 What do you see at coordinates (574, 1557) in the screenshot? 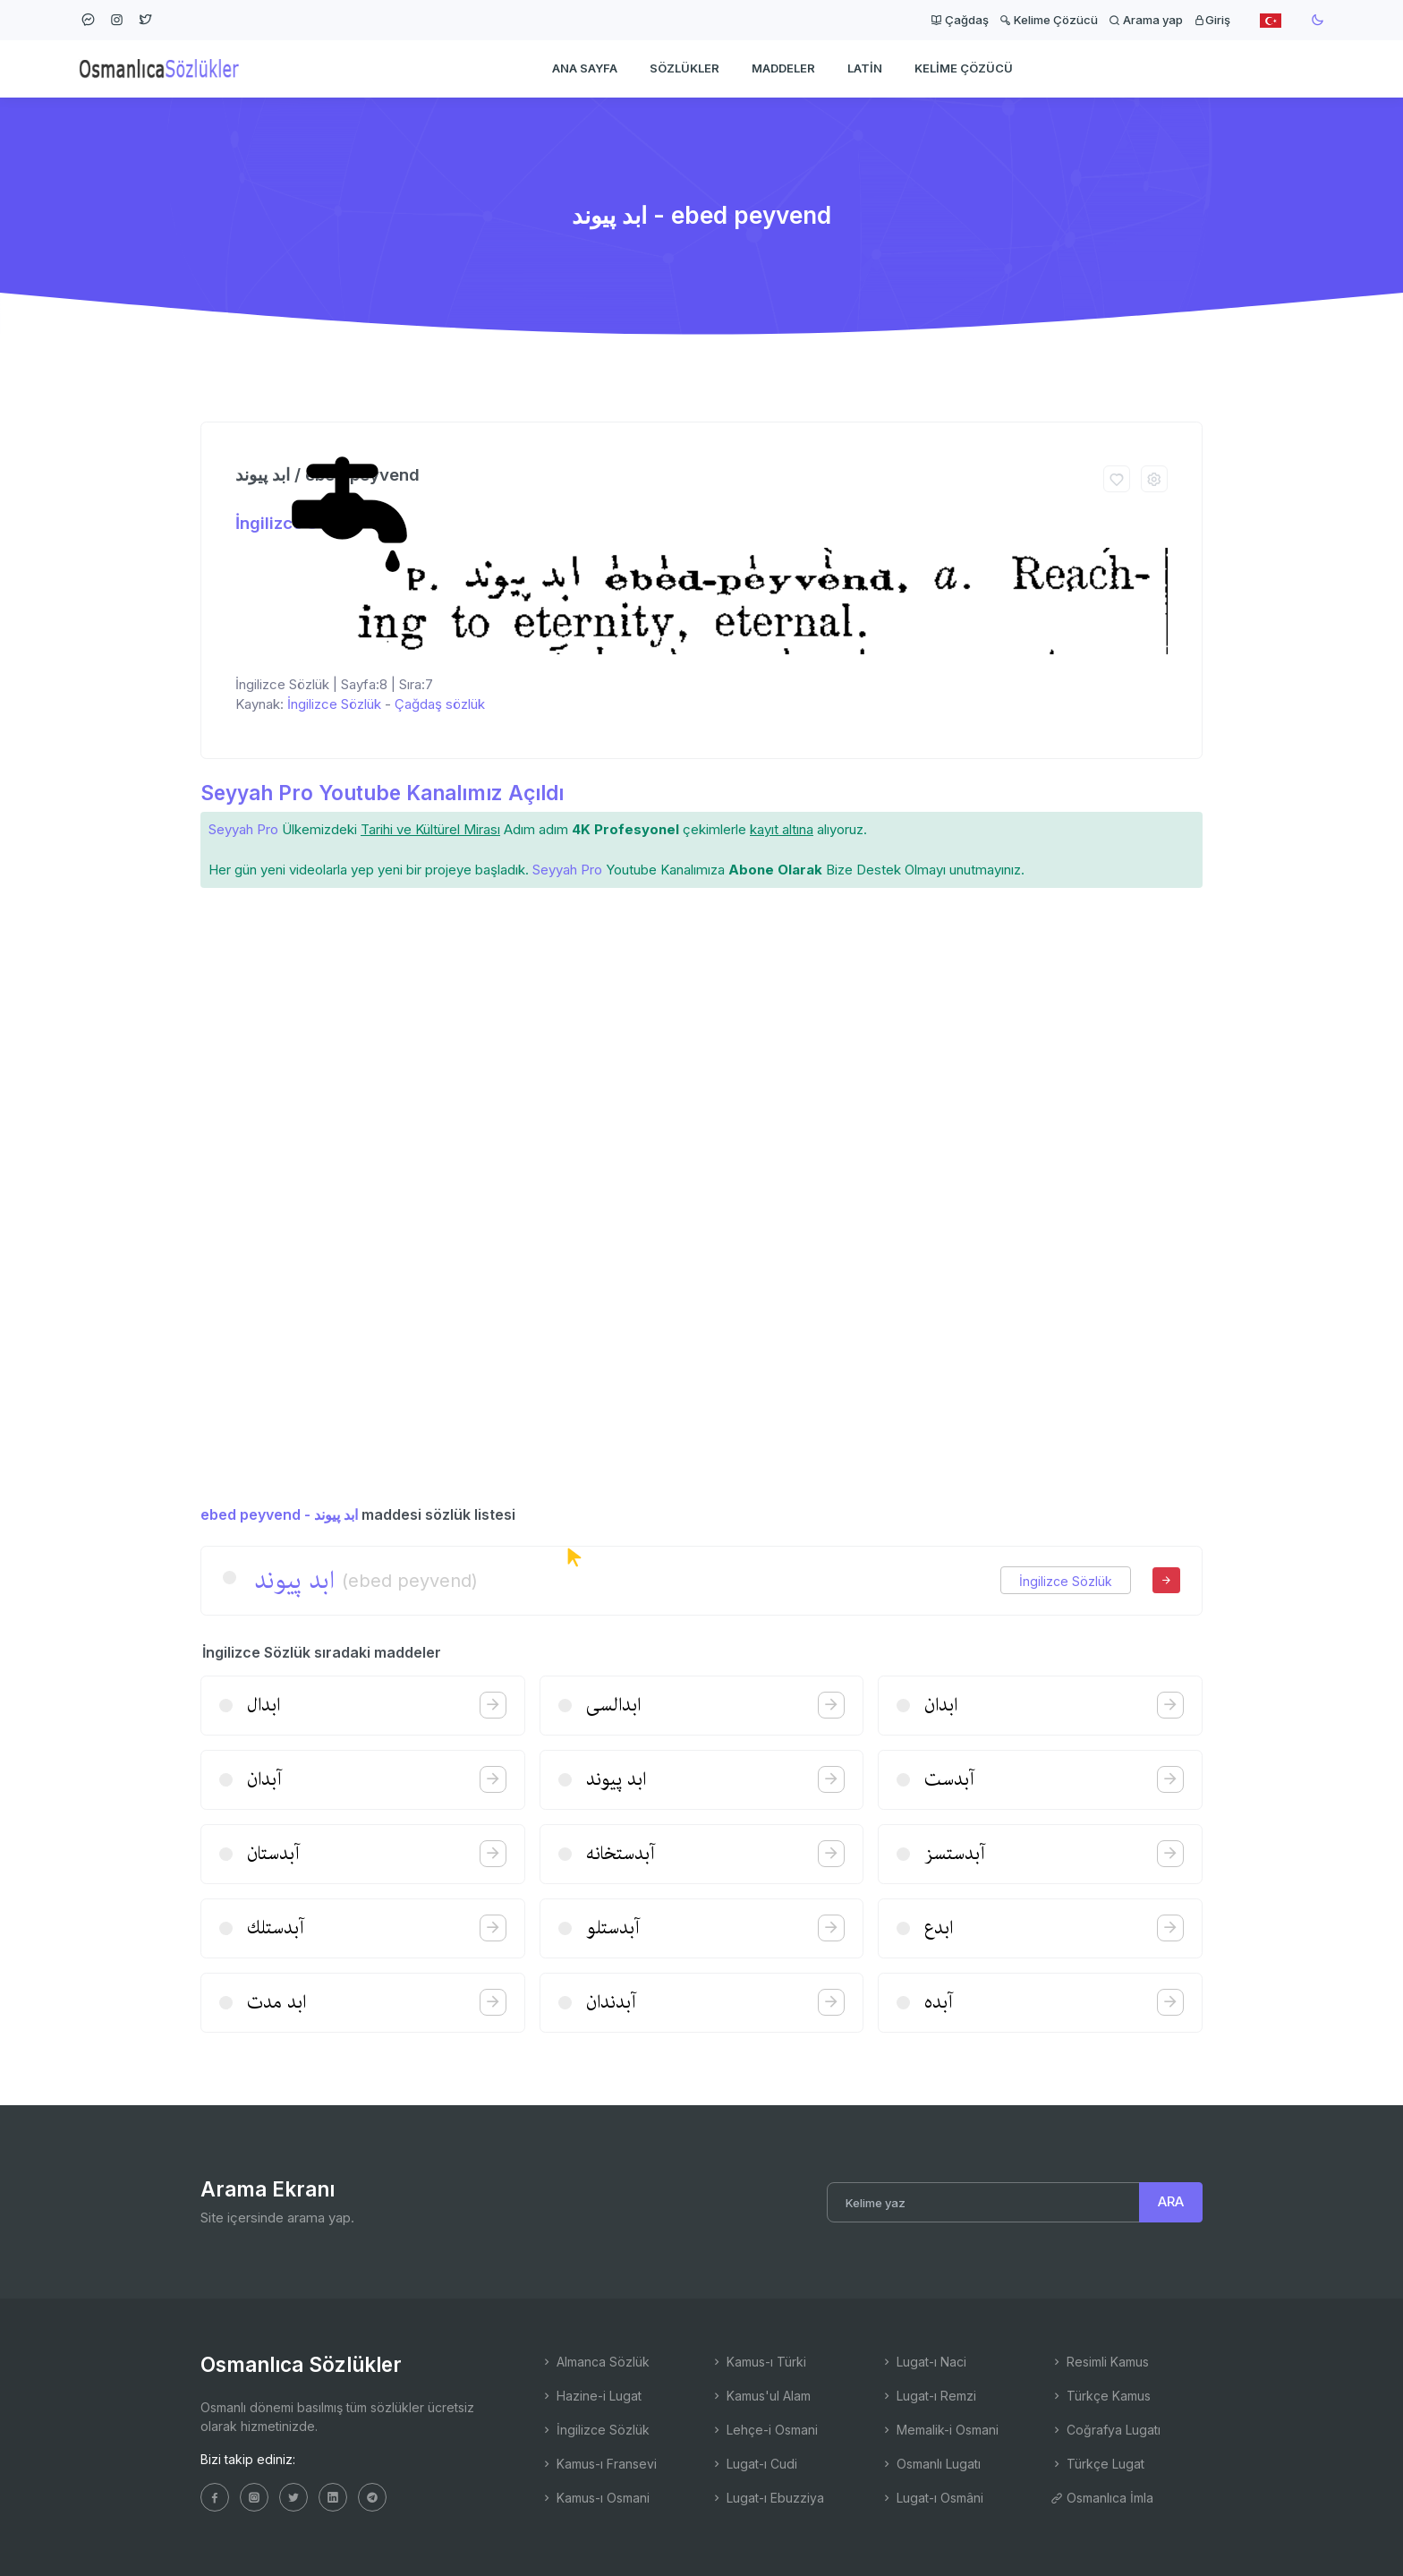
I see `cursor or pointer indicator` at bounding box center [574, 1557].